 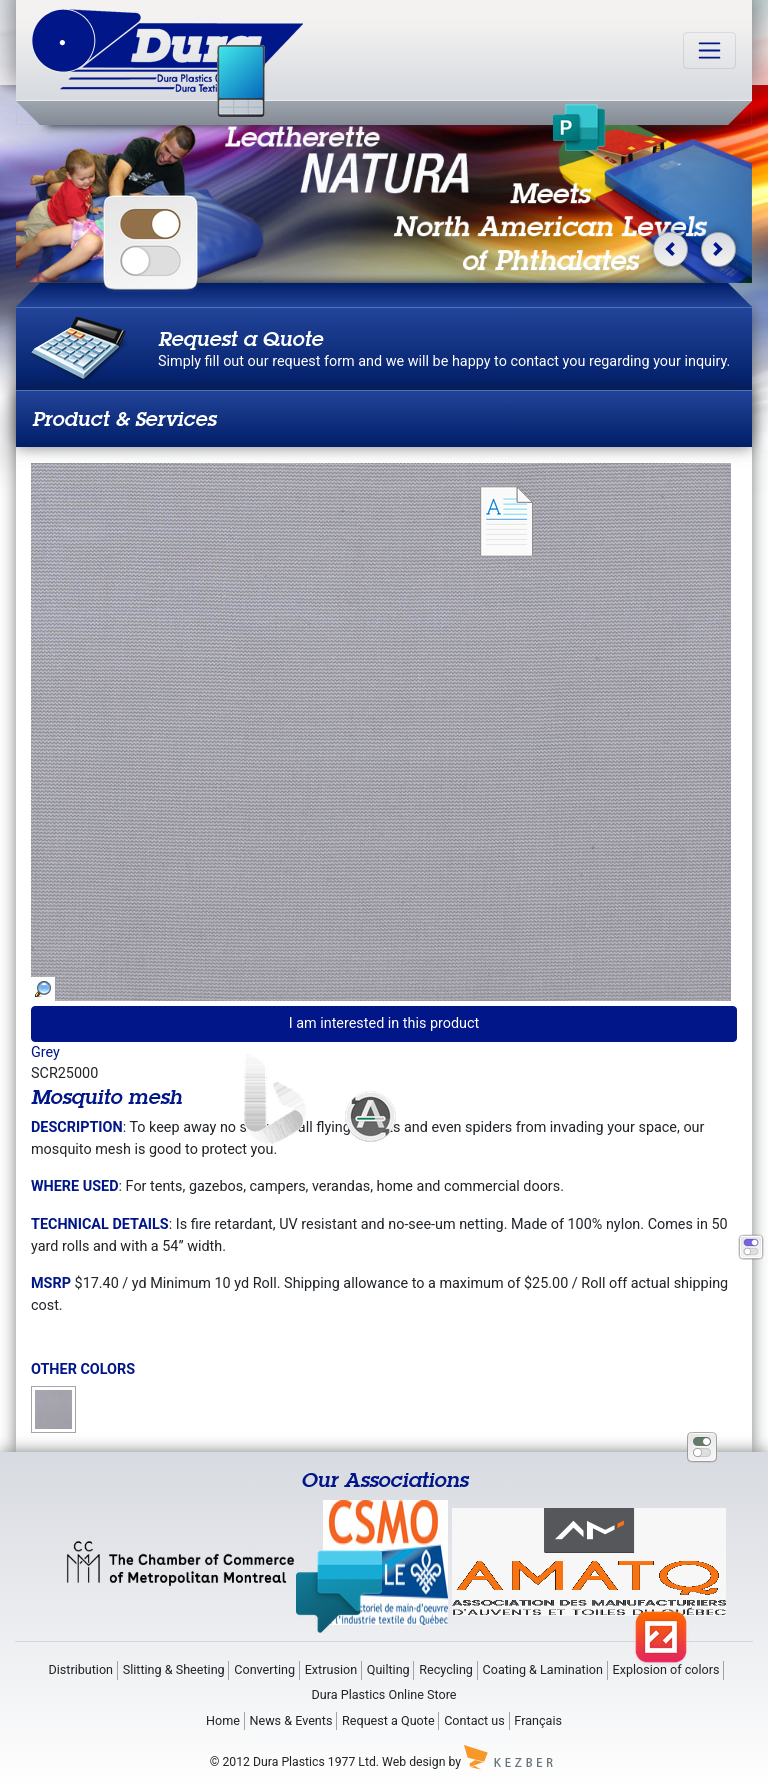 What do you see at coordinates (275, 1098) in the screenshot?
I see `open microsoft bing search app` at bounding box center [275, 1098].